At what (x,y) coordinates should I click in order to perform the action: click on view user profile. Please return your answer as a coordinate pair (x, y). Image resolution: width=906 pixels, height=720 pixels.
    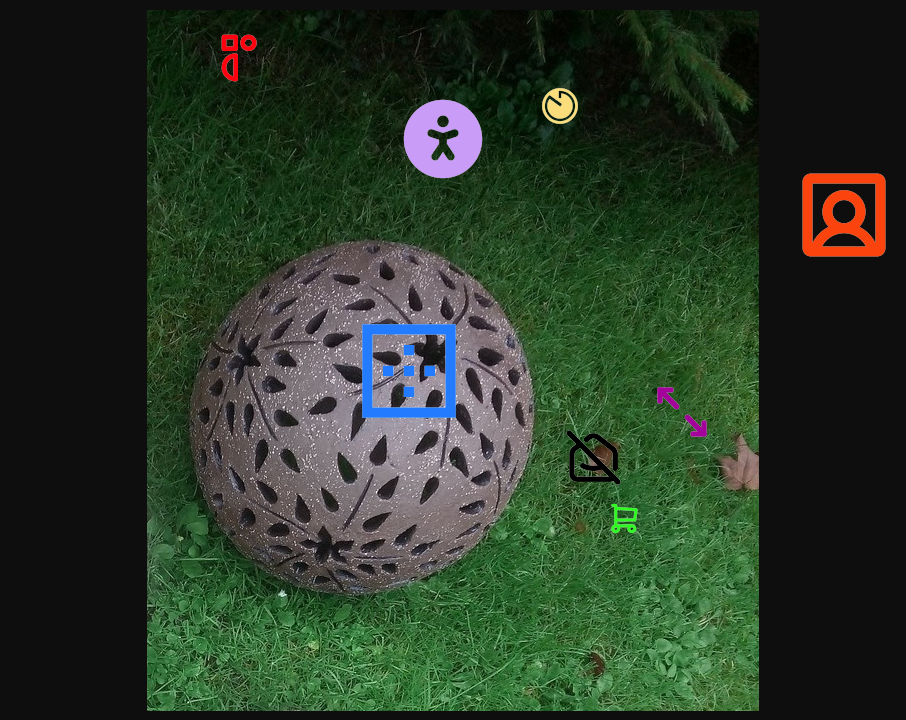
    Looking at the image, I should click on (844, 215).